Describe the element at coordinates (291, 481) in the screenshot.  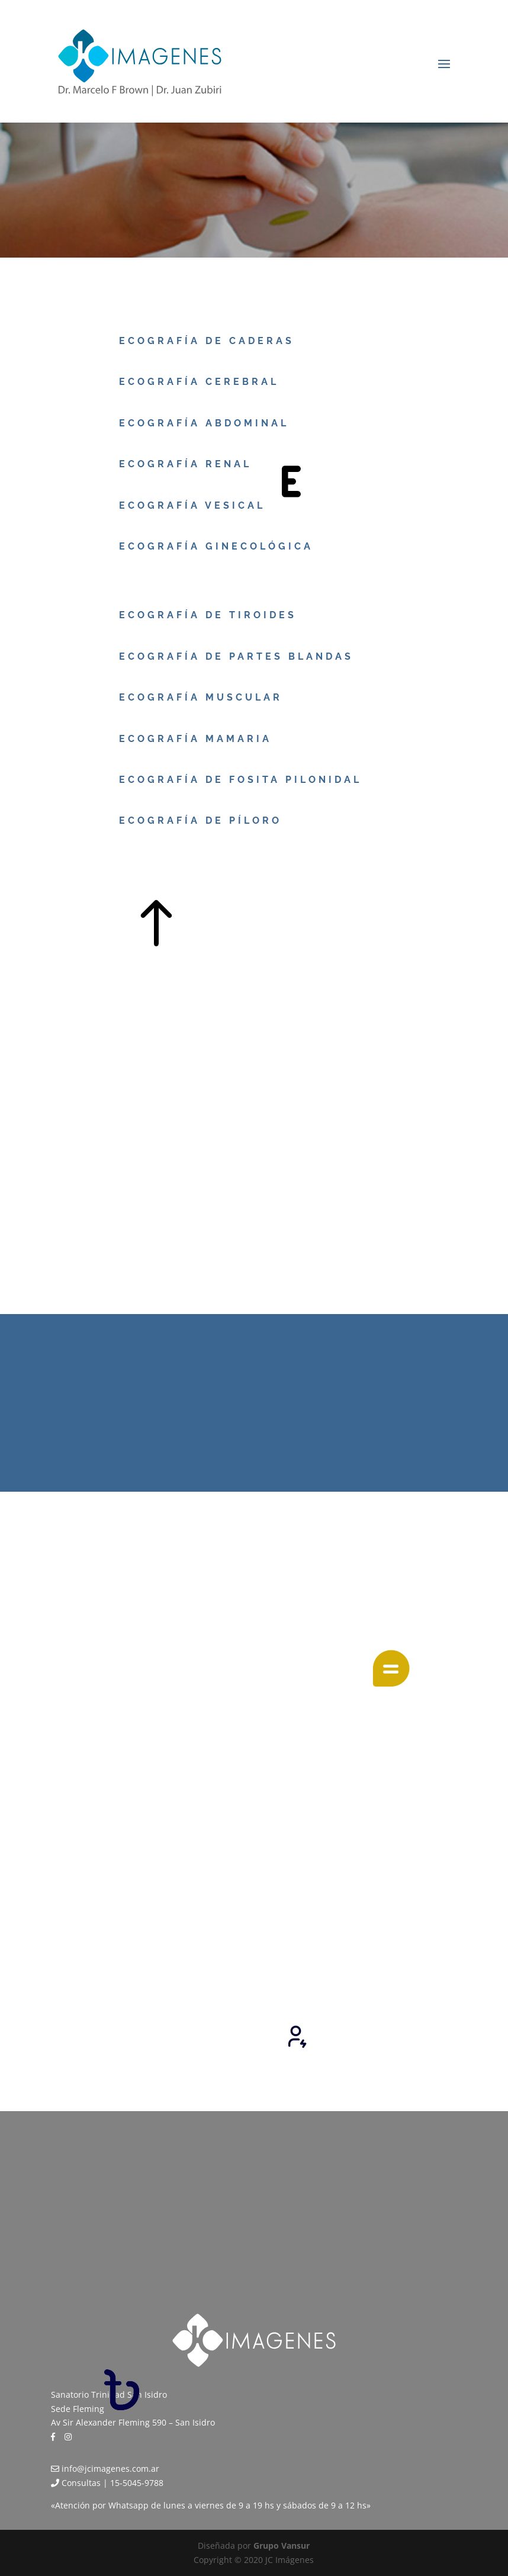
I see `indicates edge network connectivity status` at that location.